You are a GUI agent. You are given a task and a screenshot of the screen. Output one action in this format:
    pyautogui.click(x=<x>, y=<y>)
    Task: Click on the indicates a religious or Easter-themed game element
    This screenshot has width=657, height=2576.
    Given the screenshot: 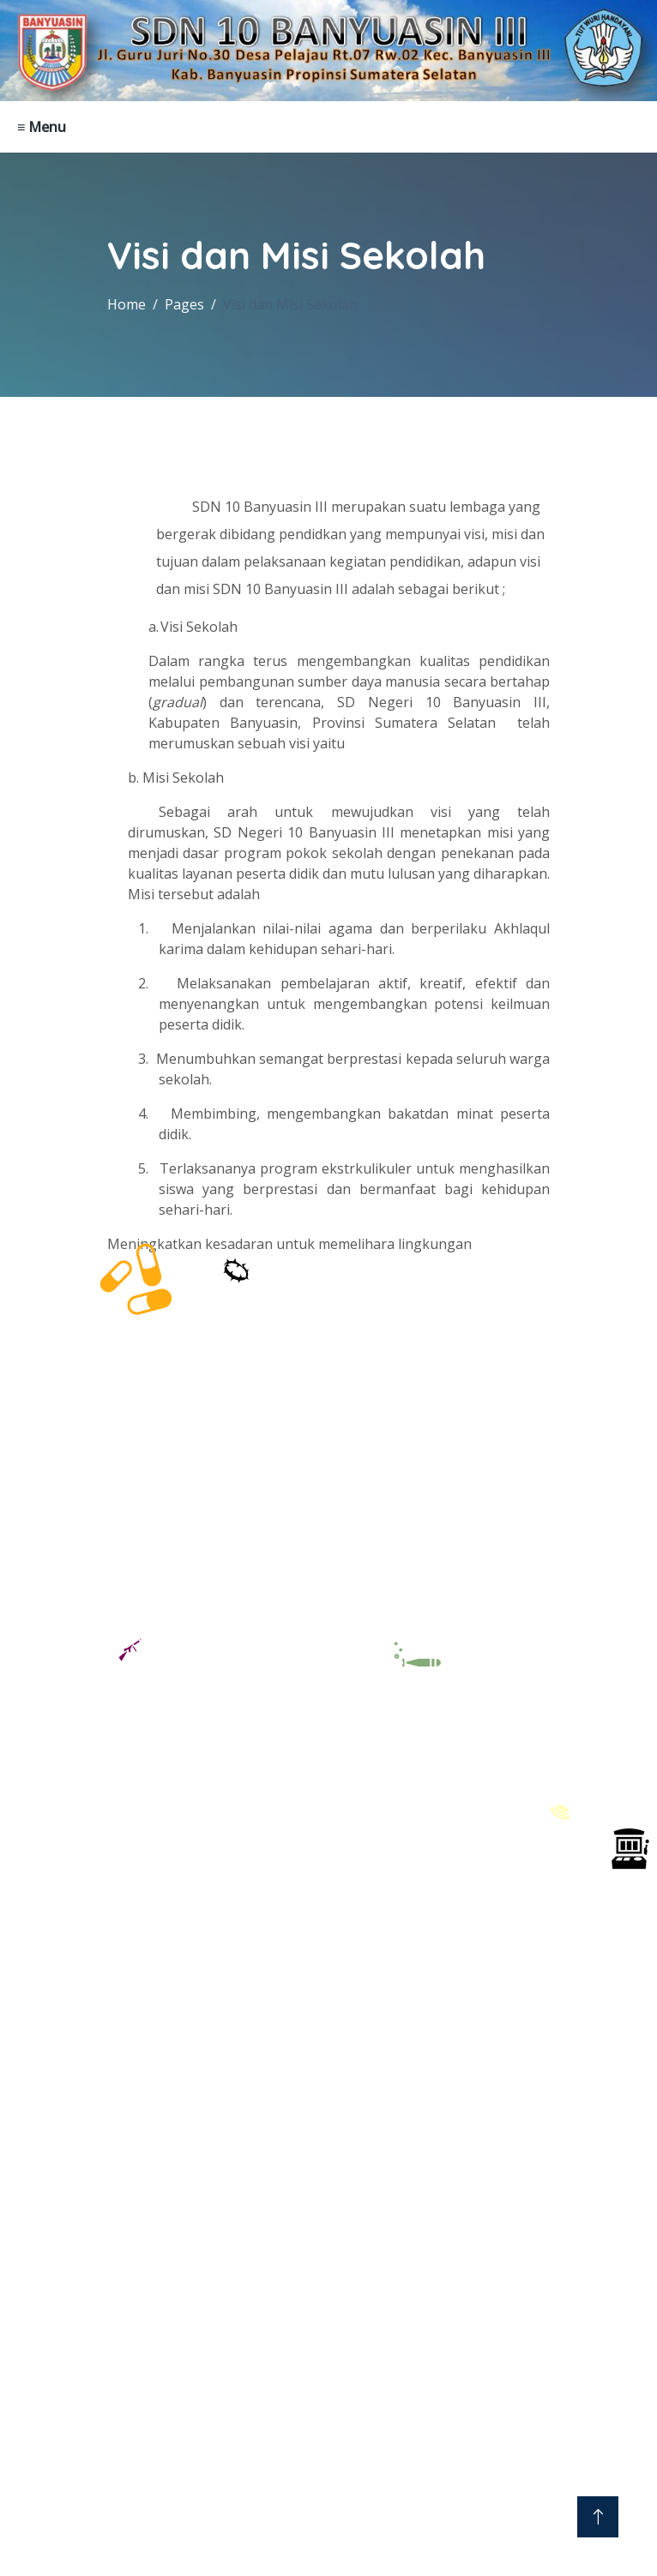 What is the action you would take?
    pyautogui.click(x=236, y=1270)
    